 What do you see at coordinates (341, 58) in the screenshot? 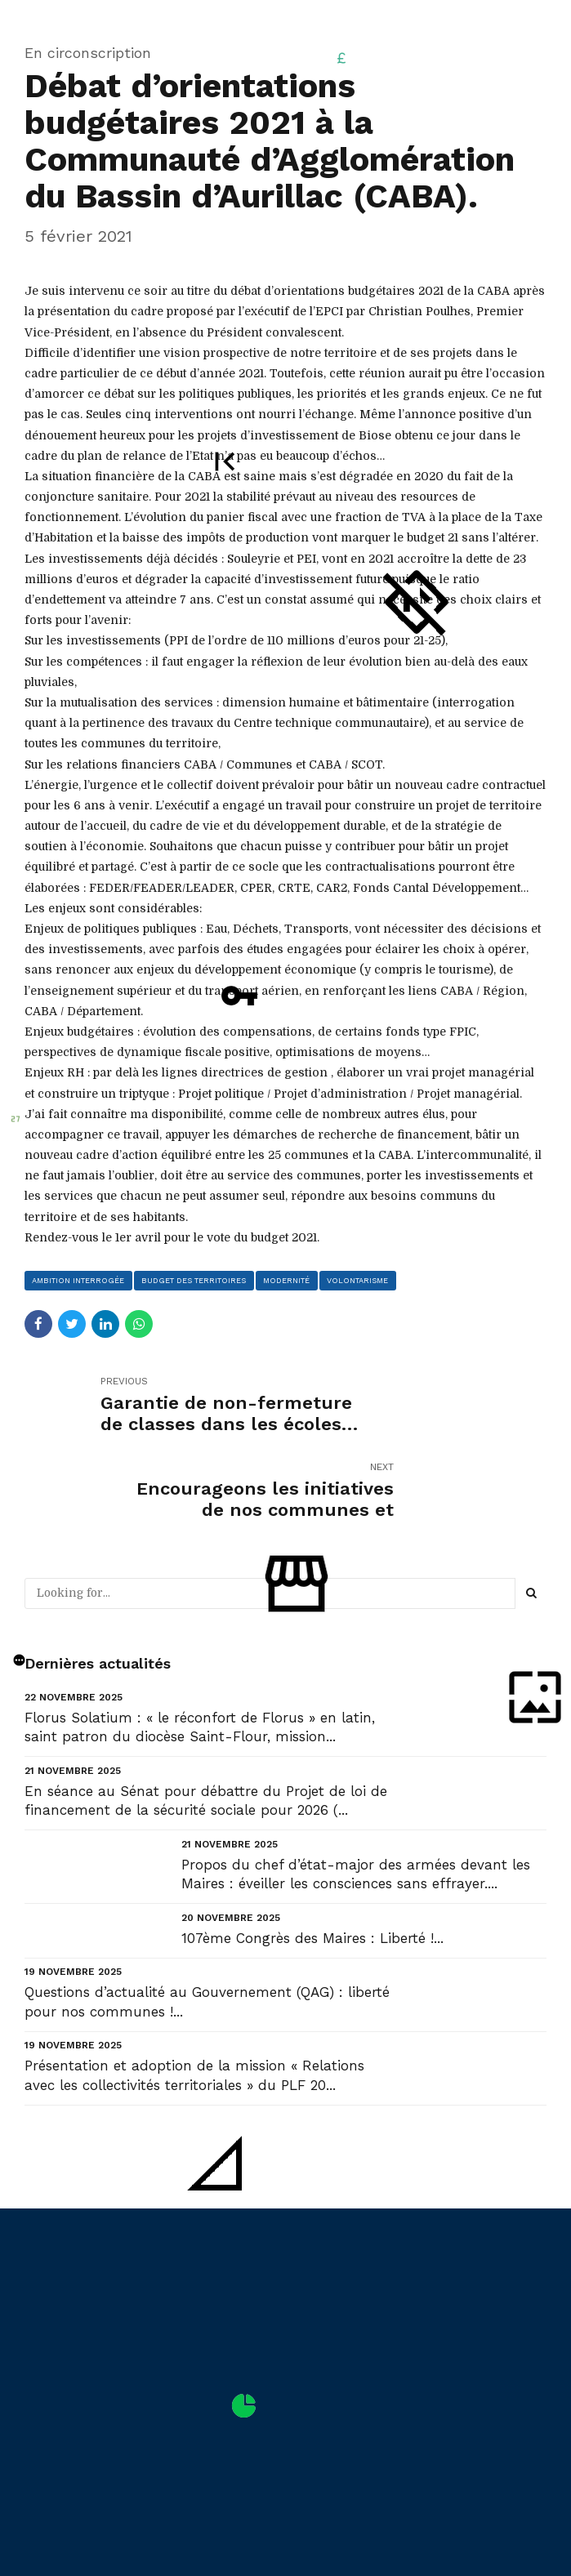
I see `view or manage British pound currency` at bounding box center [341, 58].